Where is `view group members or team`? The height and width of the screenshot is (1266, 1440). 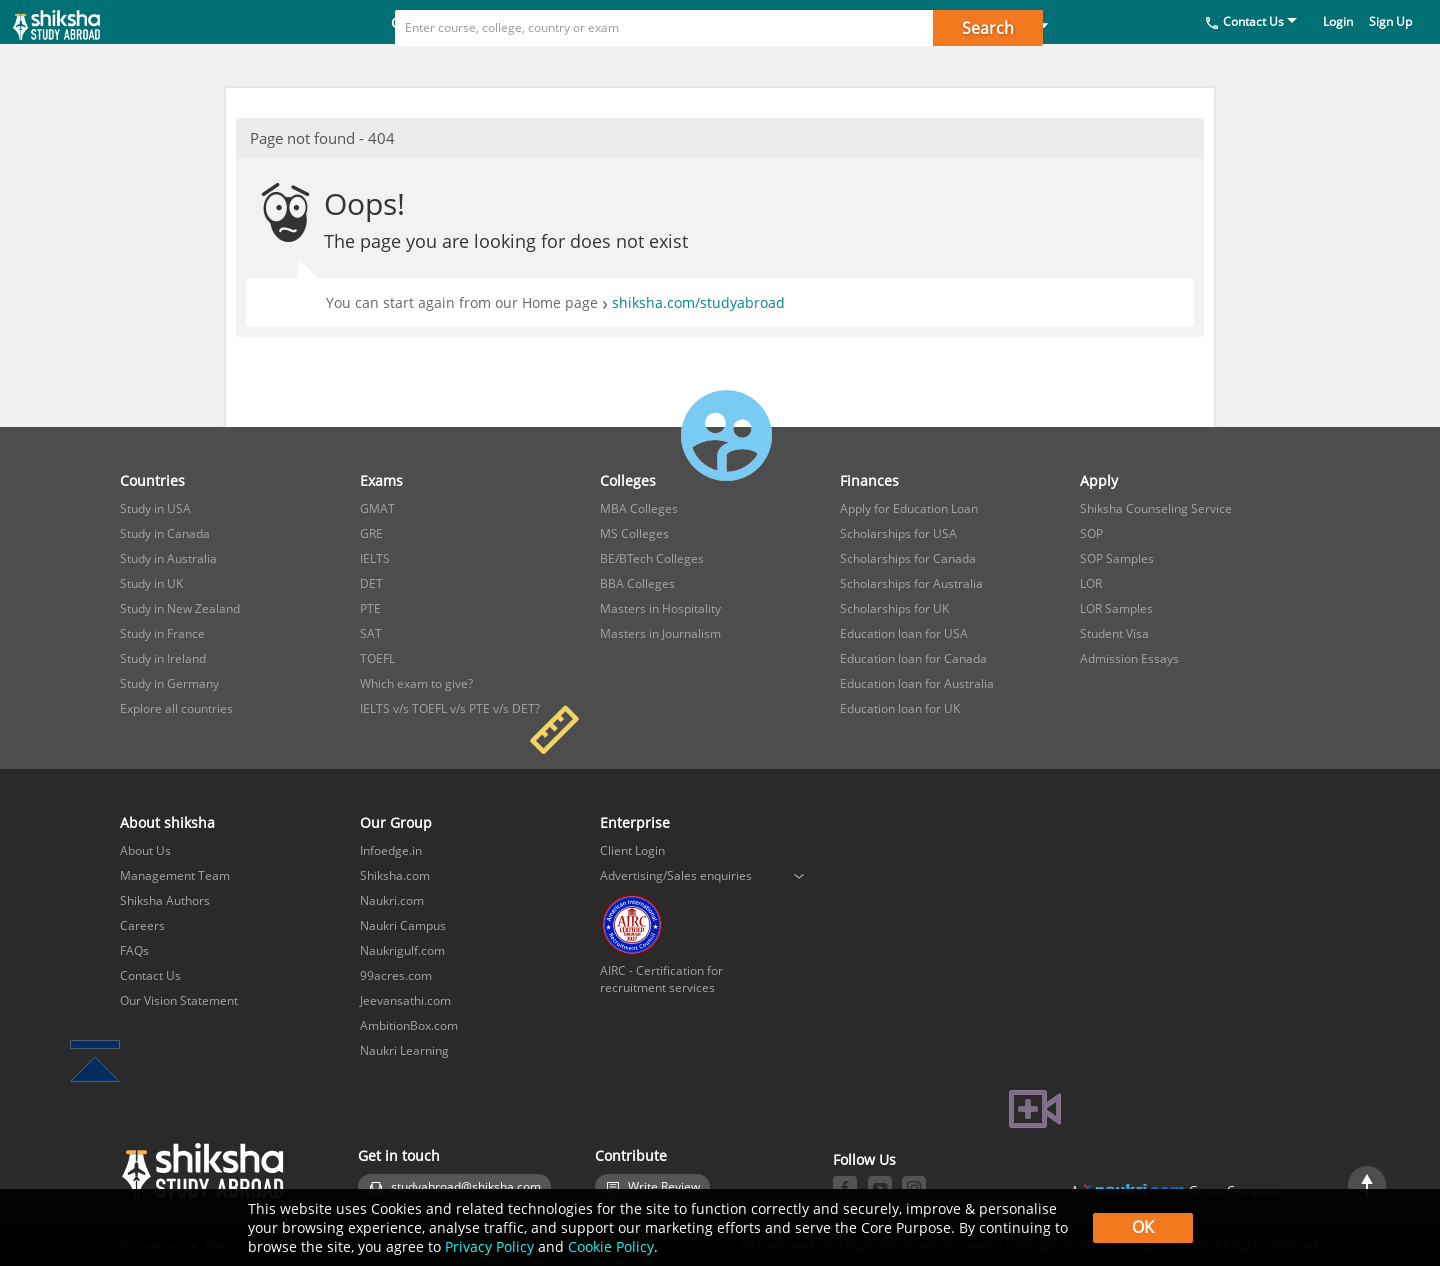
view group members or team is located at coordinates (726, 435).